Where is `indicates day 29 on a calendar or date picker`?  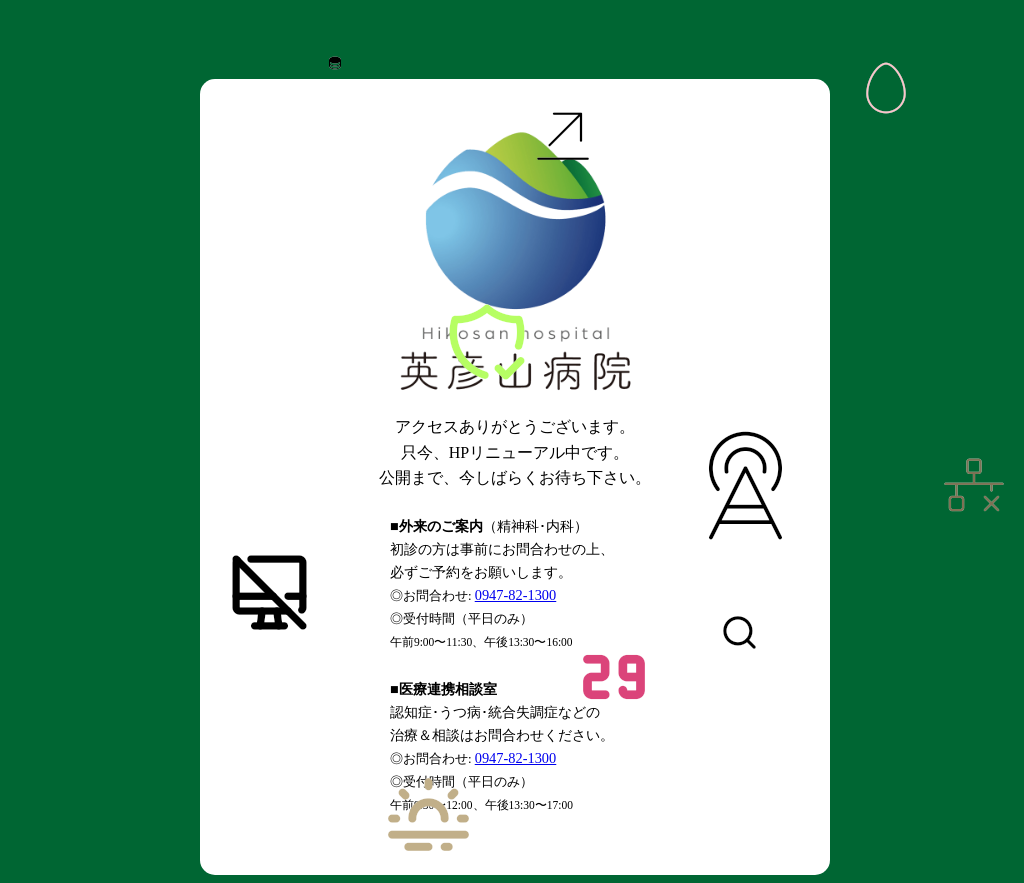 indicates day 29 on a calendar or date picker is located at coordinates (614, 677).